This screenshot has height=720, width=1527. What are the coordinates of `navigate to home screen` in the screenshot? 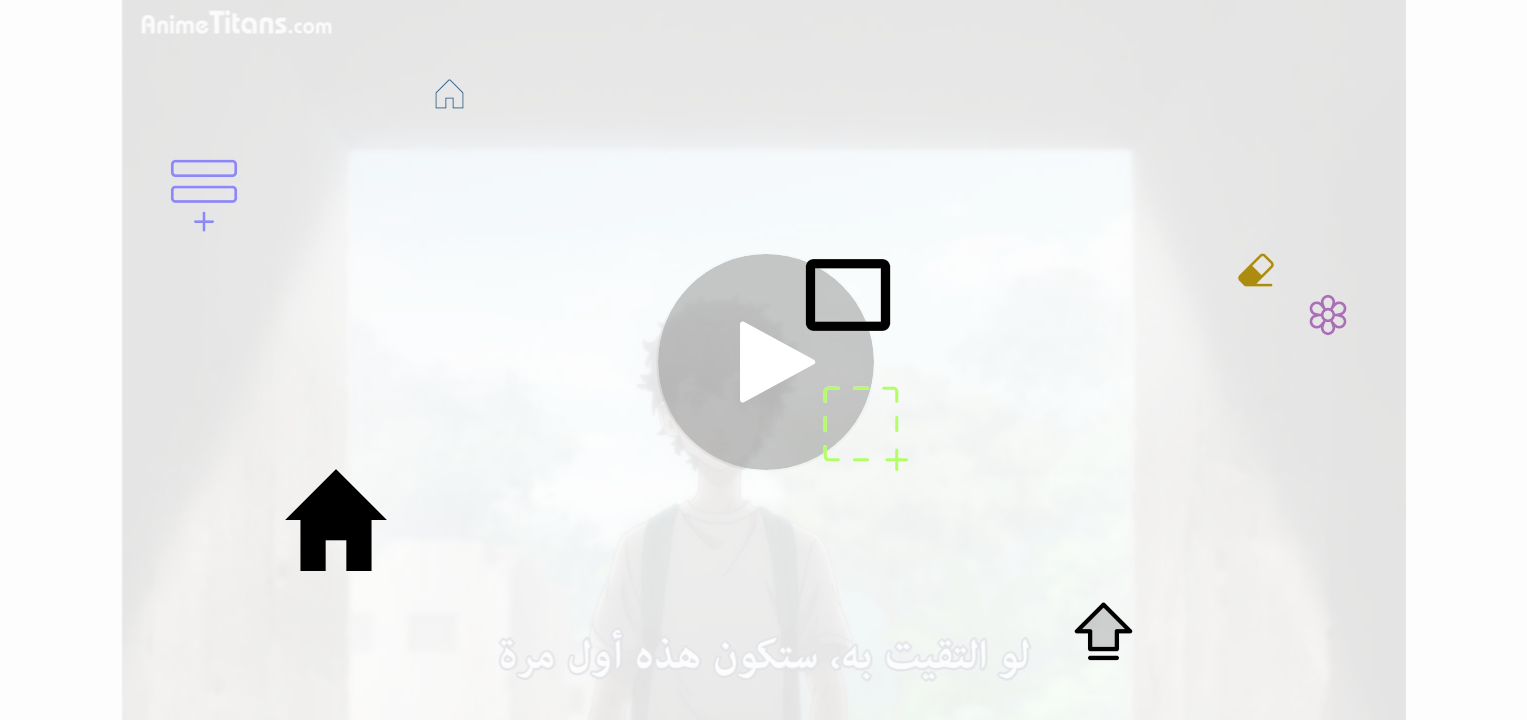 It's located at (449, 94).